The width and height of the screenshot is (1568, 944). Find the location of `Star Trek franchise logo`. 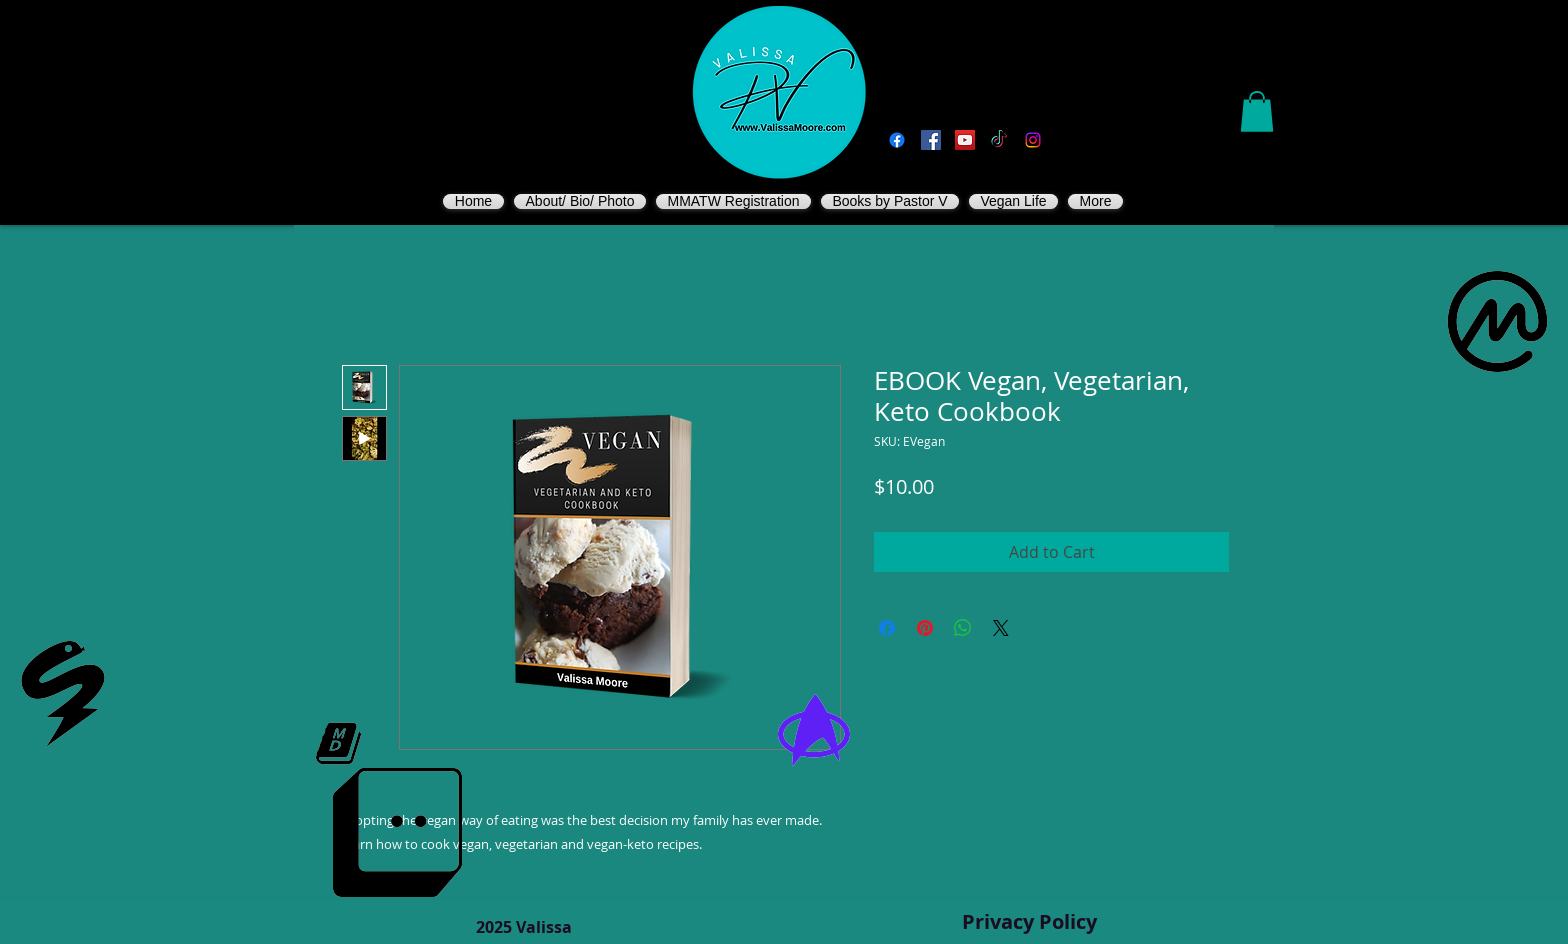

Star Trek franchise logo is located at coordinates (814, 730).